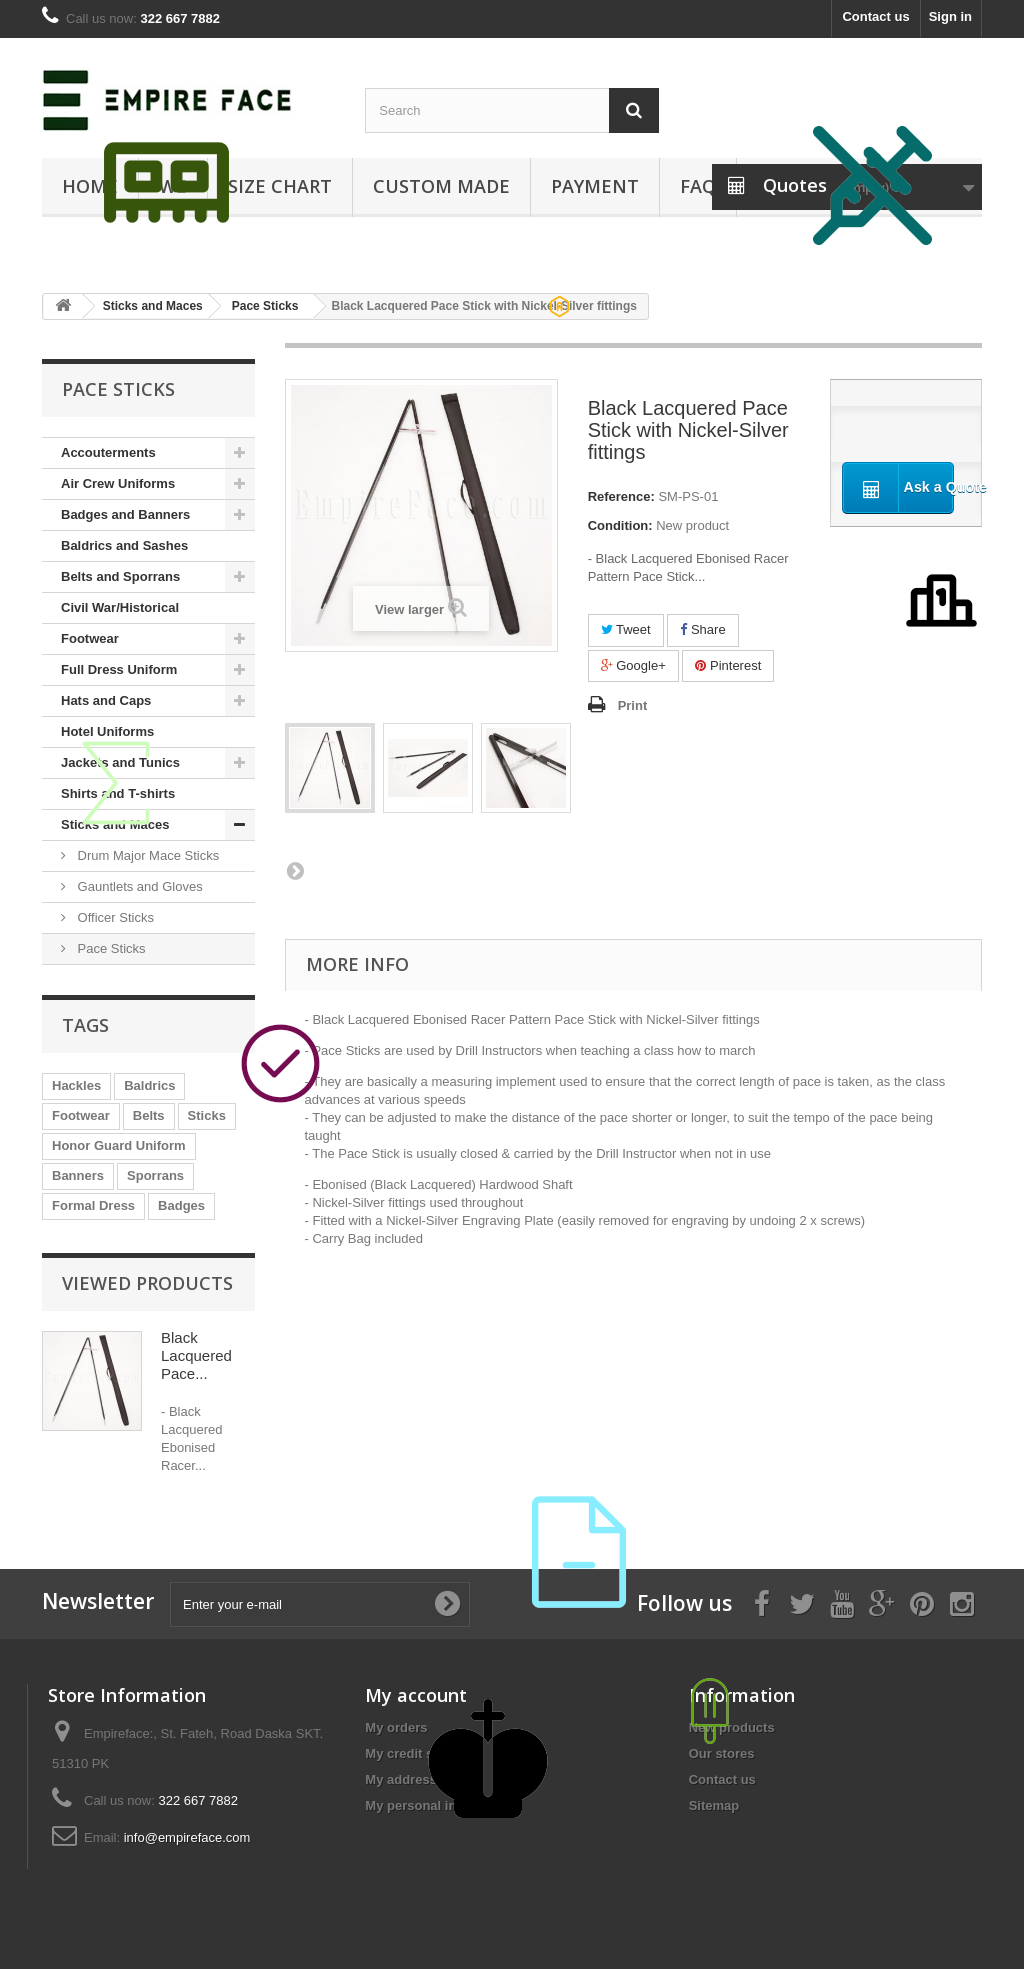 Image resolution: width=1024 pixels, height=1969 pixels. What do you see at coordinates (559, 306) in the screenshot?
I see `select option A in a multi-choice interface` at bounding box center [559, 306].